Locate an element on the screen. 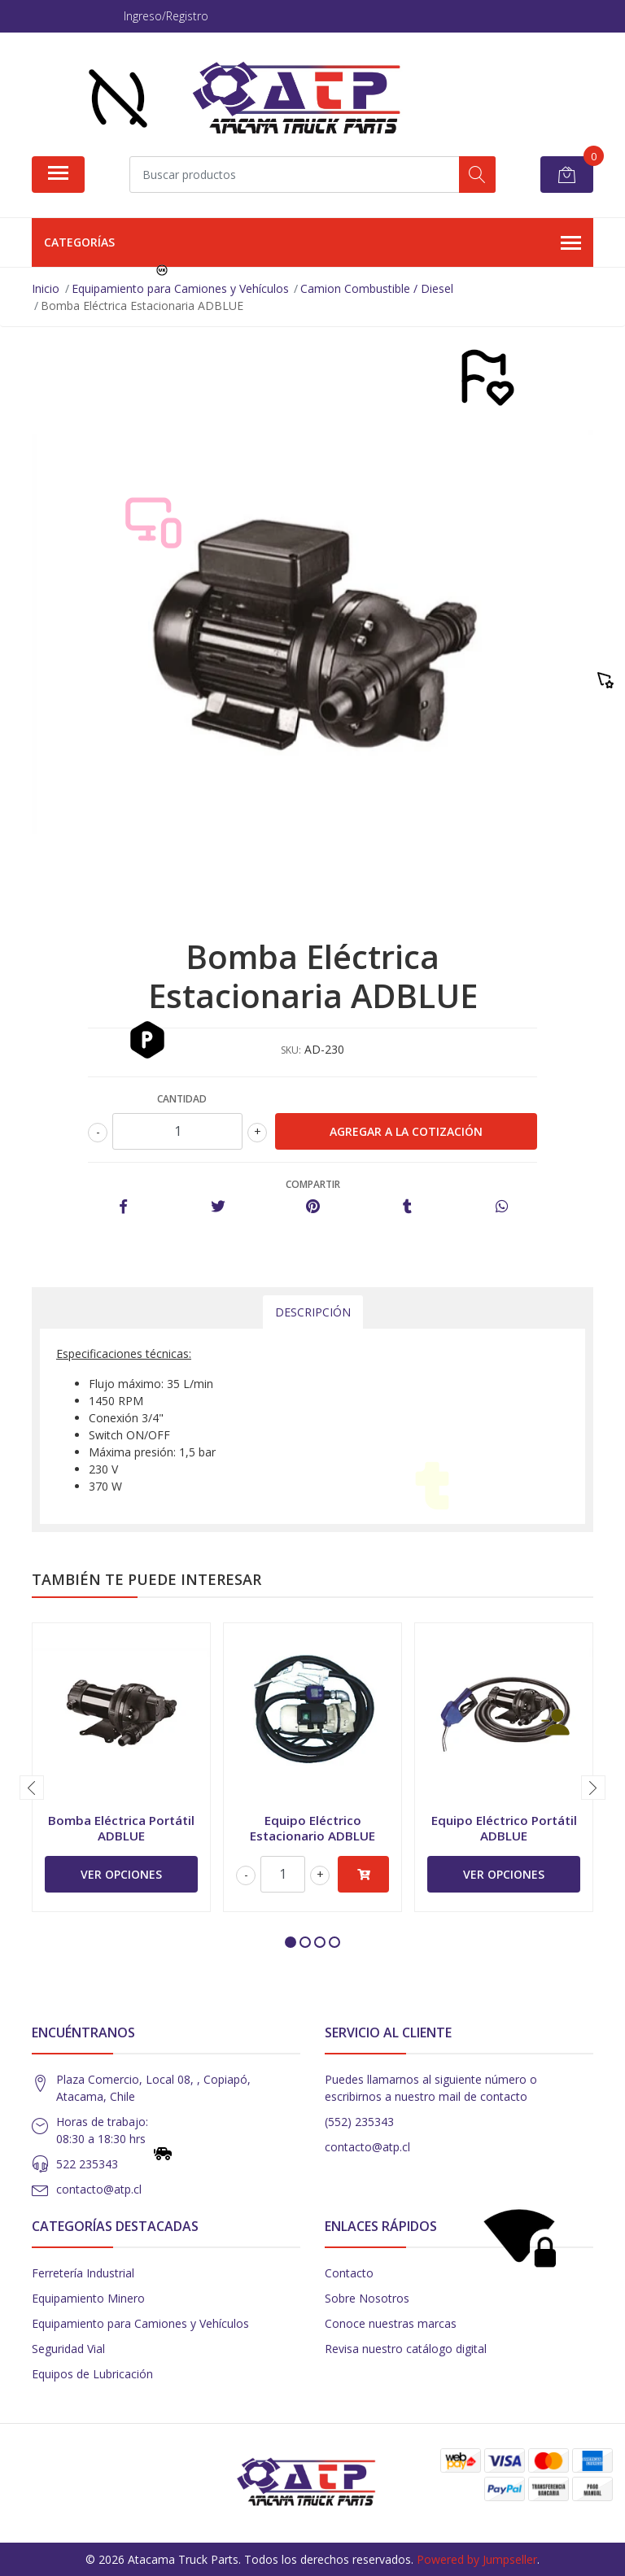 The image size is (625, 2576). open tumblr app is located at coordinates (432, 1486).